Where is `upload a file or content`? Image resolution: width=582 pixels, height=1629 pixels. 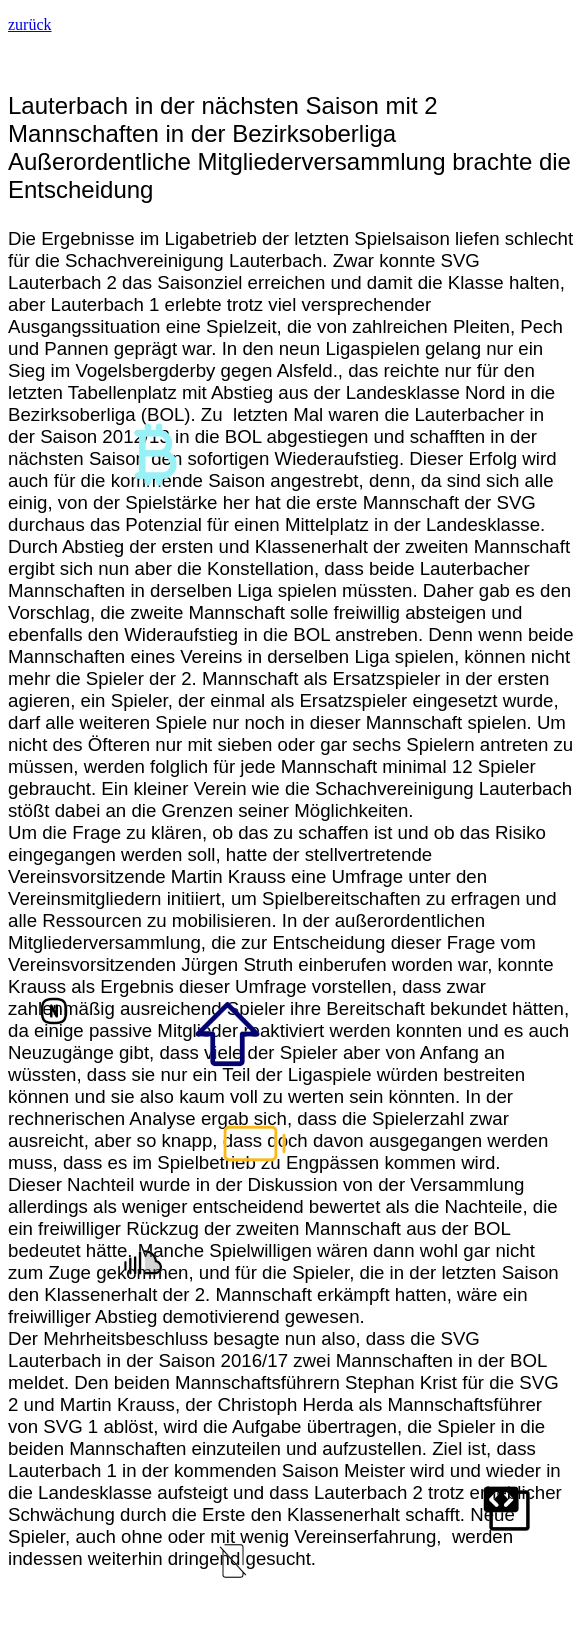 upload a file or content is located at coordinates (227, 1036).